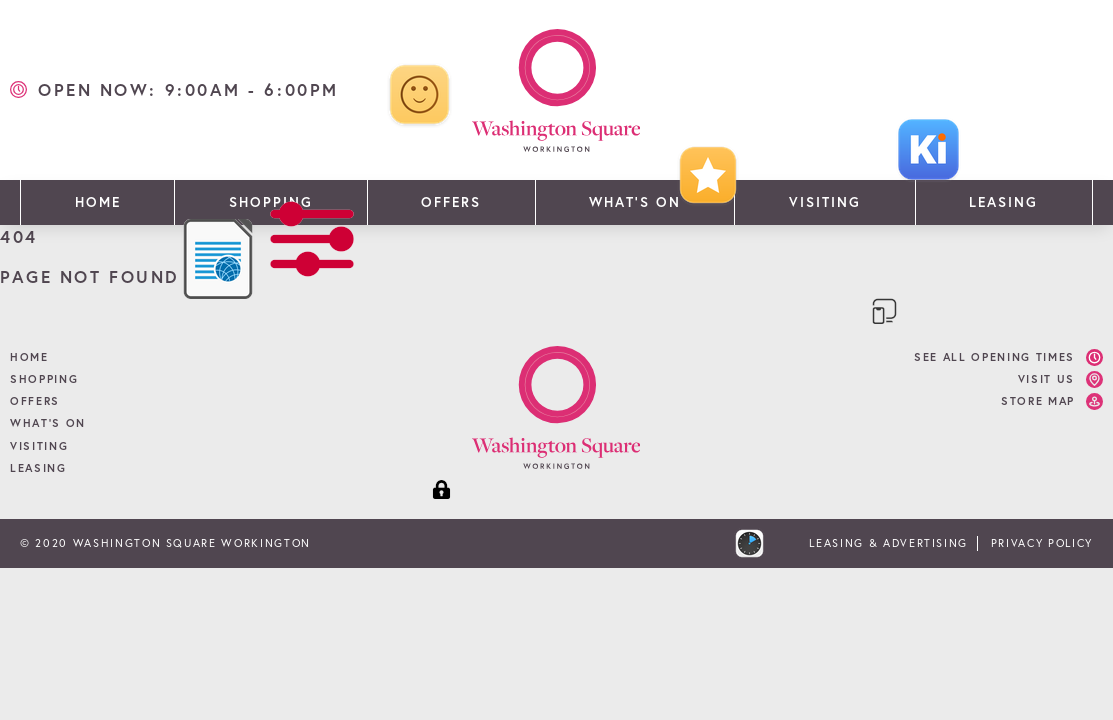 Image resolution: width=1113 pixels, height=720 pixels. I want to click on customize emoji and emoticon preferences, so click(419, 95).